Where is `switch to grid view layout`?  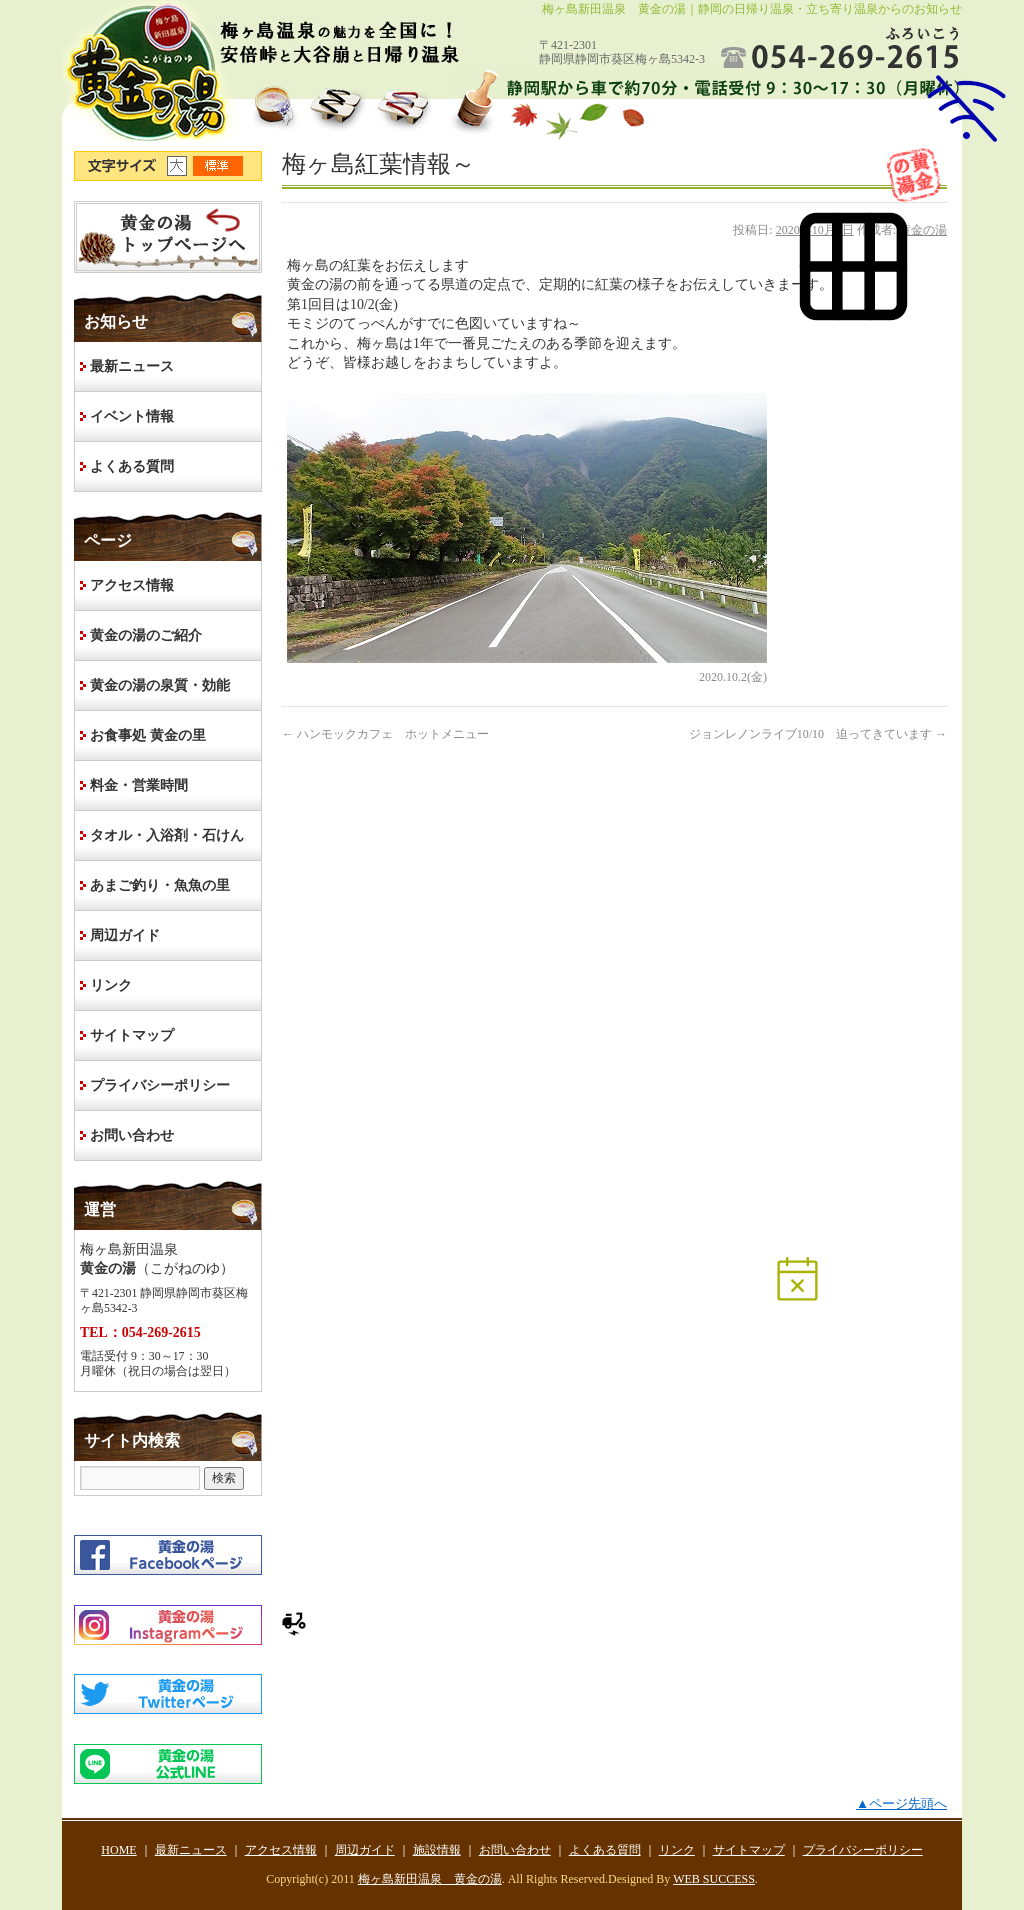 switch to grid view layout is located at coordinates (853, 266).